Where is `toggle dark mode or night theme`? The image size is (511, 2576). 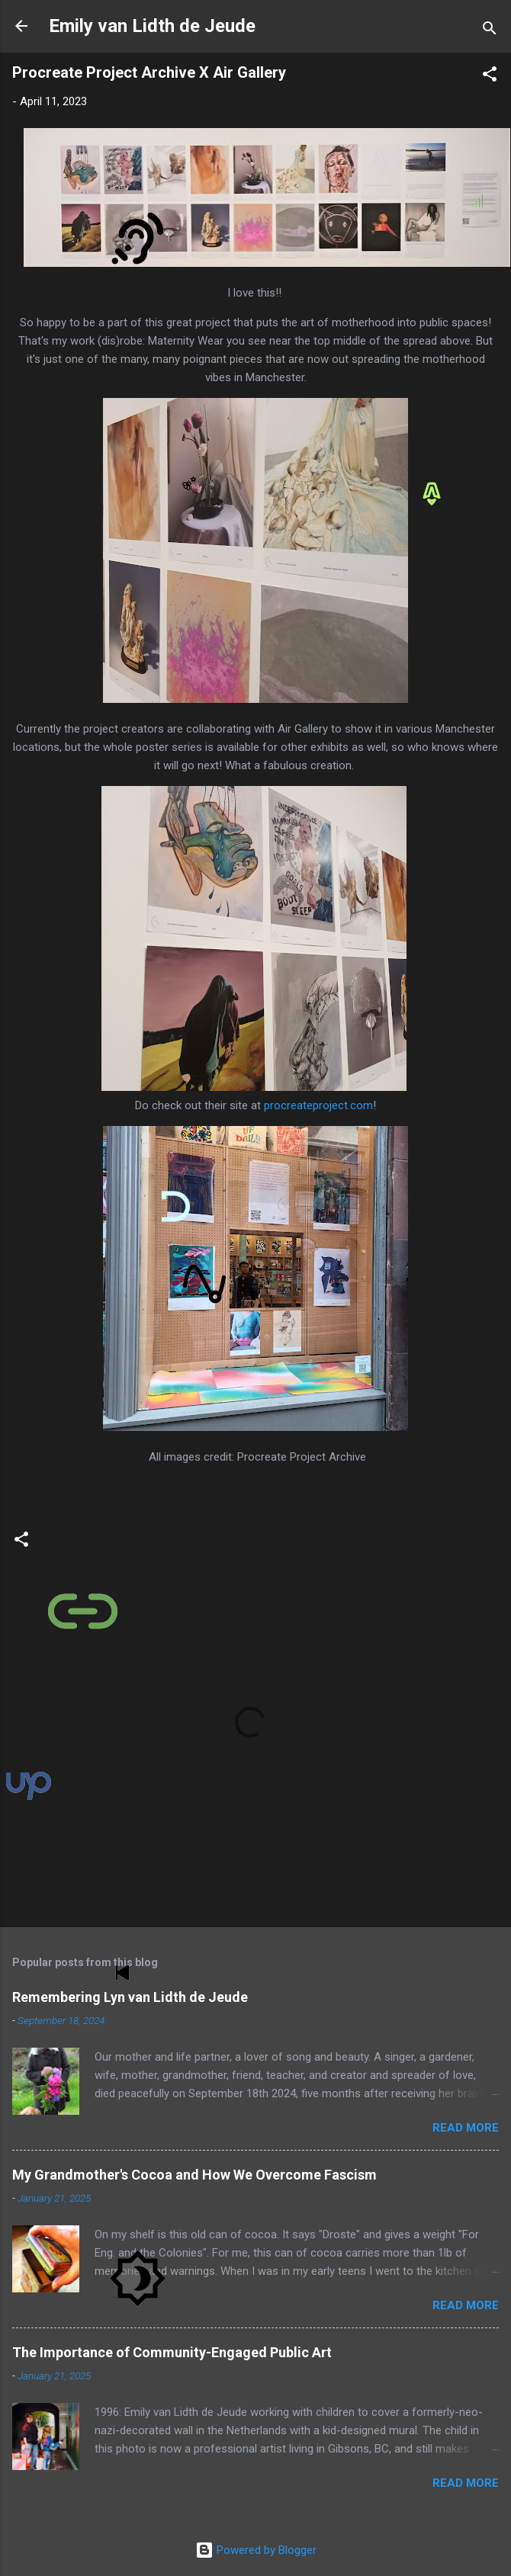
toggle dark mode or night theme is located at coordinates (137, 2278).